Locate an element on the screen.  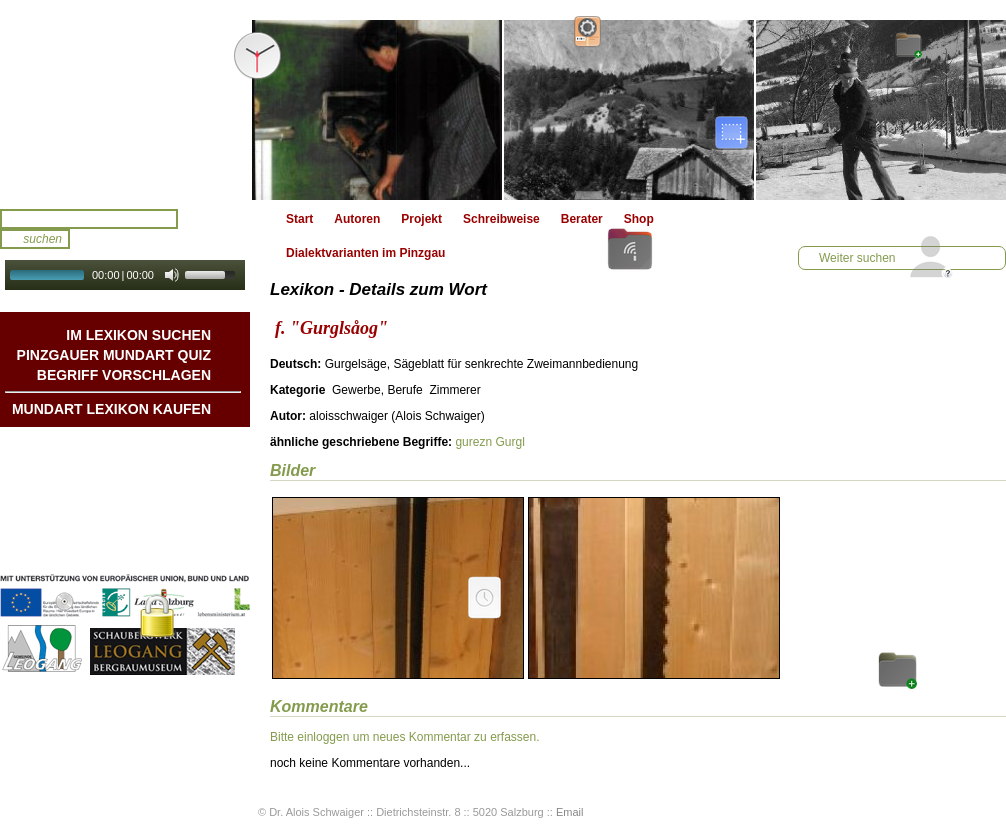
software installation or package setup in progress is located at coordinates (587, 31).